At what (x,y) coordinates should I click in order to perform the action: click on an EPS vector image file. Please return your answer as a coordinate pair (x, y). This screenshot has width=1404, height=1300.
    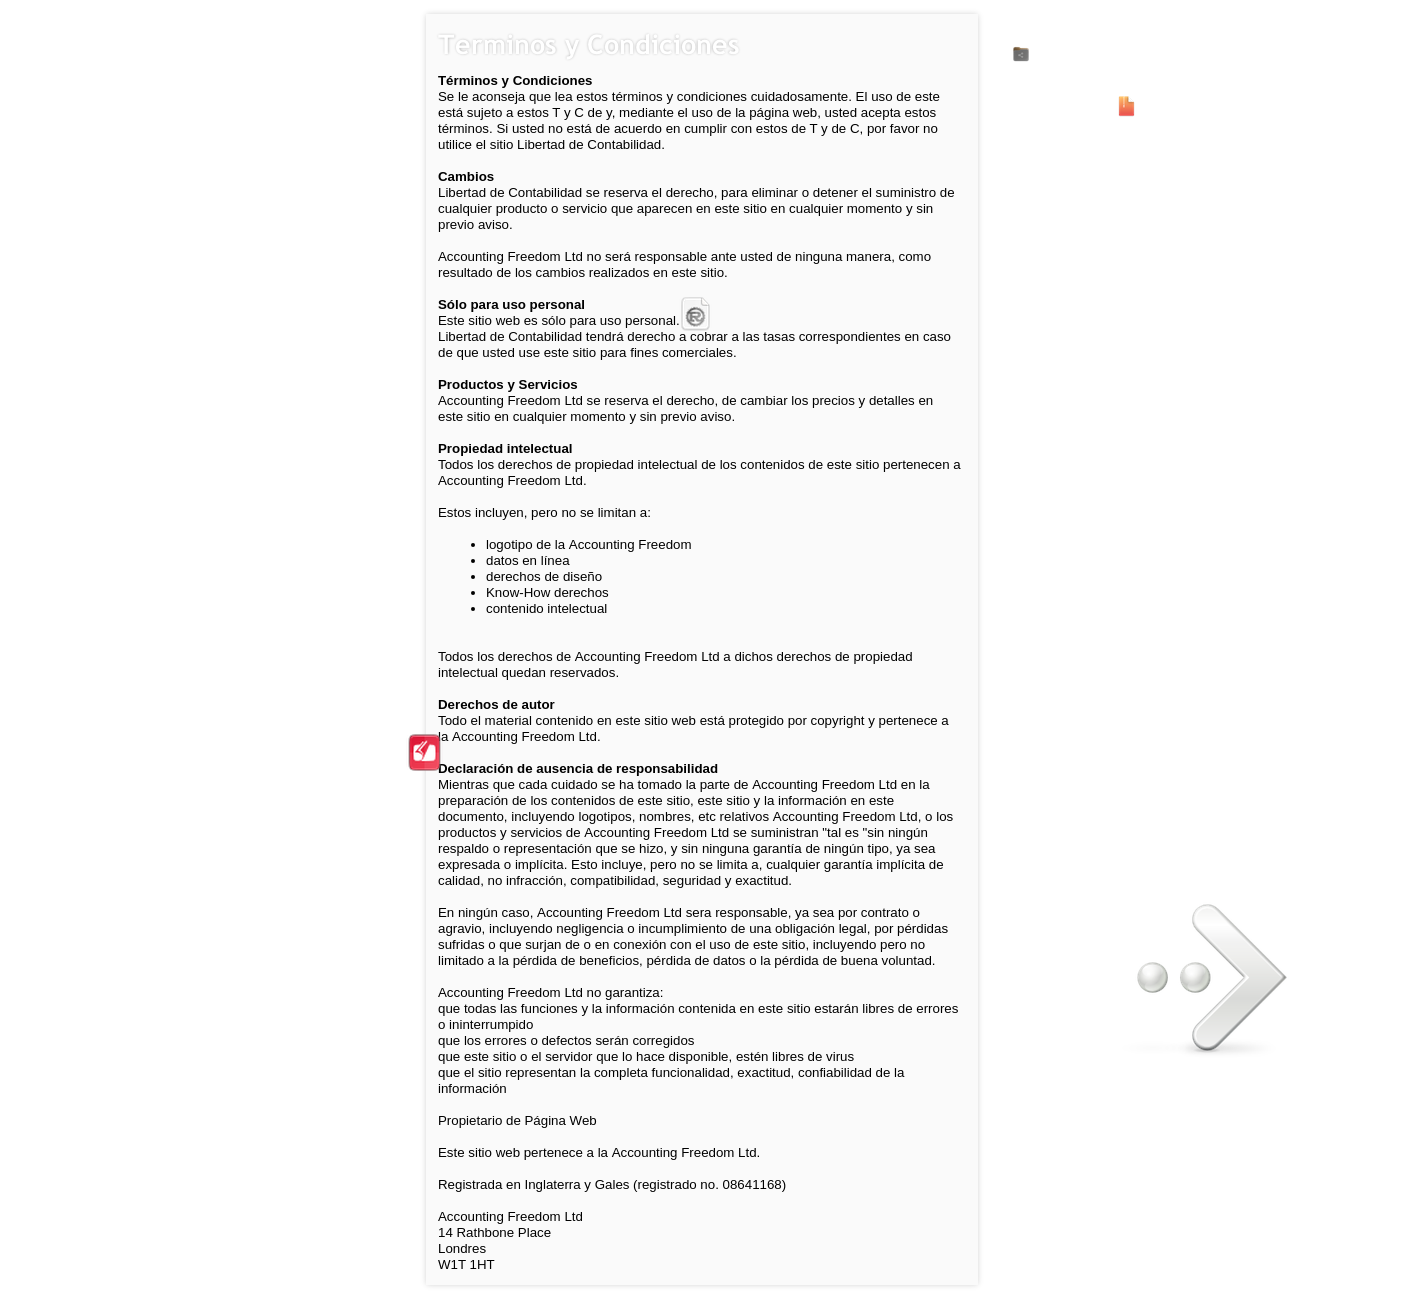
    Looking at the image, I should click on (424, 752).